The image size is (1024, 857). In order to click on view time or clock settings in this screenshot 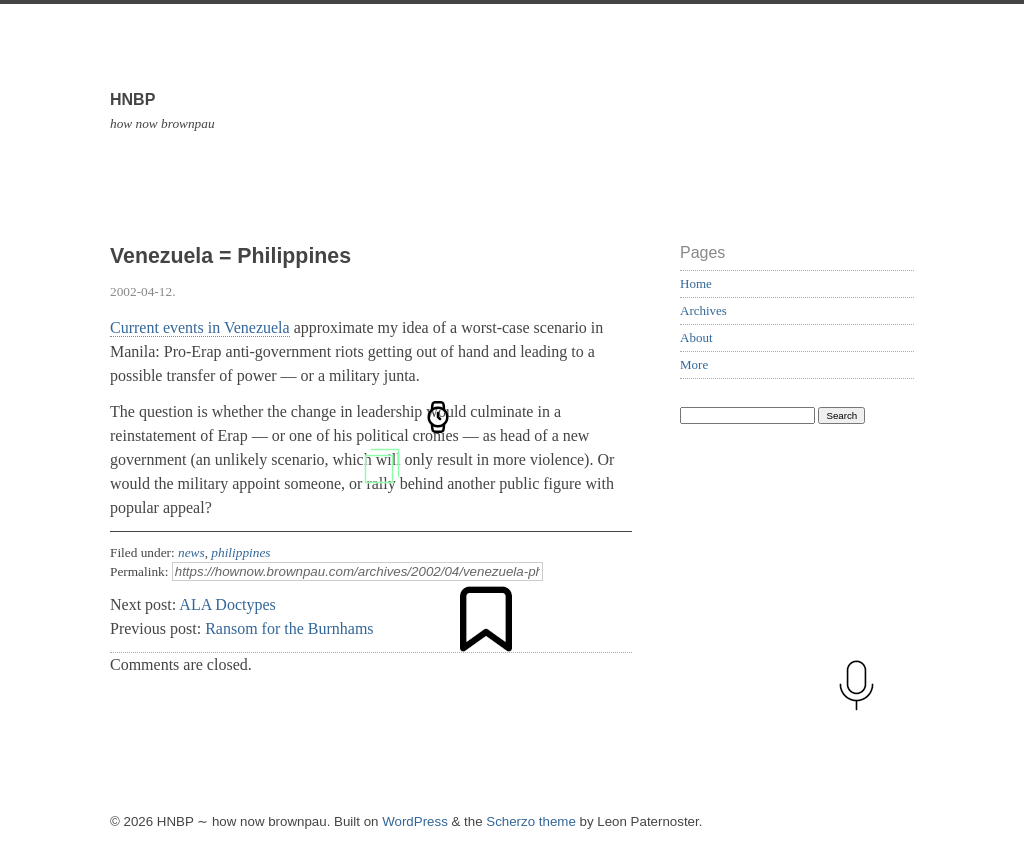, I will do `click(438, 417)`.